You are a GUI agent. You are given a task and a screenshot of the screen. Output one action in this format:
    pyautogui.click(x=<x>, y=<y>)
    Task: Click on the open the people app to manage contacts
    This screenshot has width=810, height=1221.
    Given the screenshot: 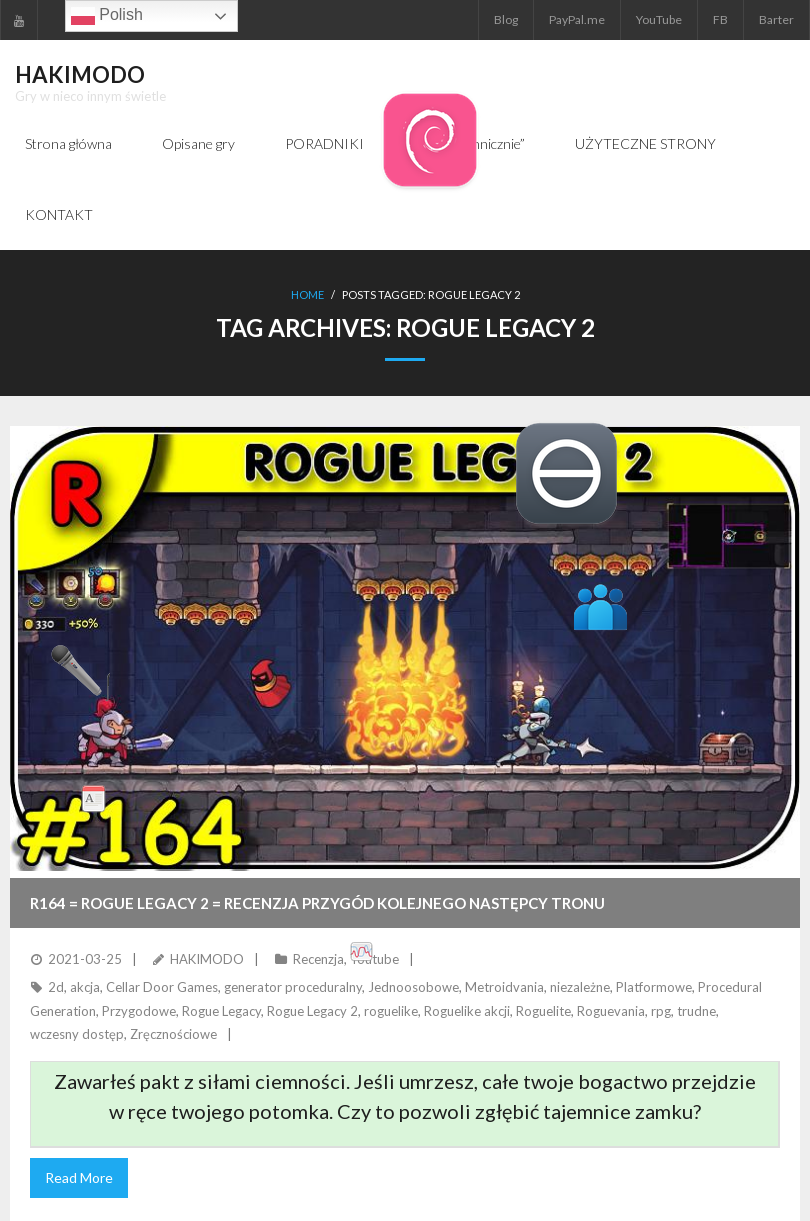 What is the action you would take?
    pyautogui.click(x=600, y=605)
    